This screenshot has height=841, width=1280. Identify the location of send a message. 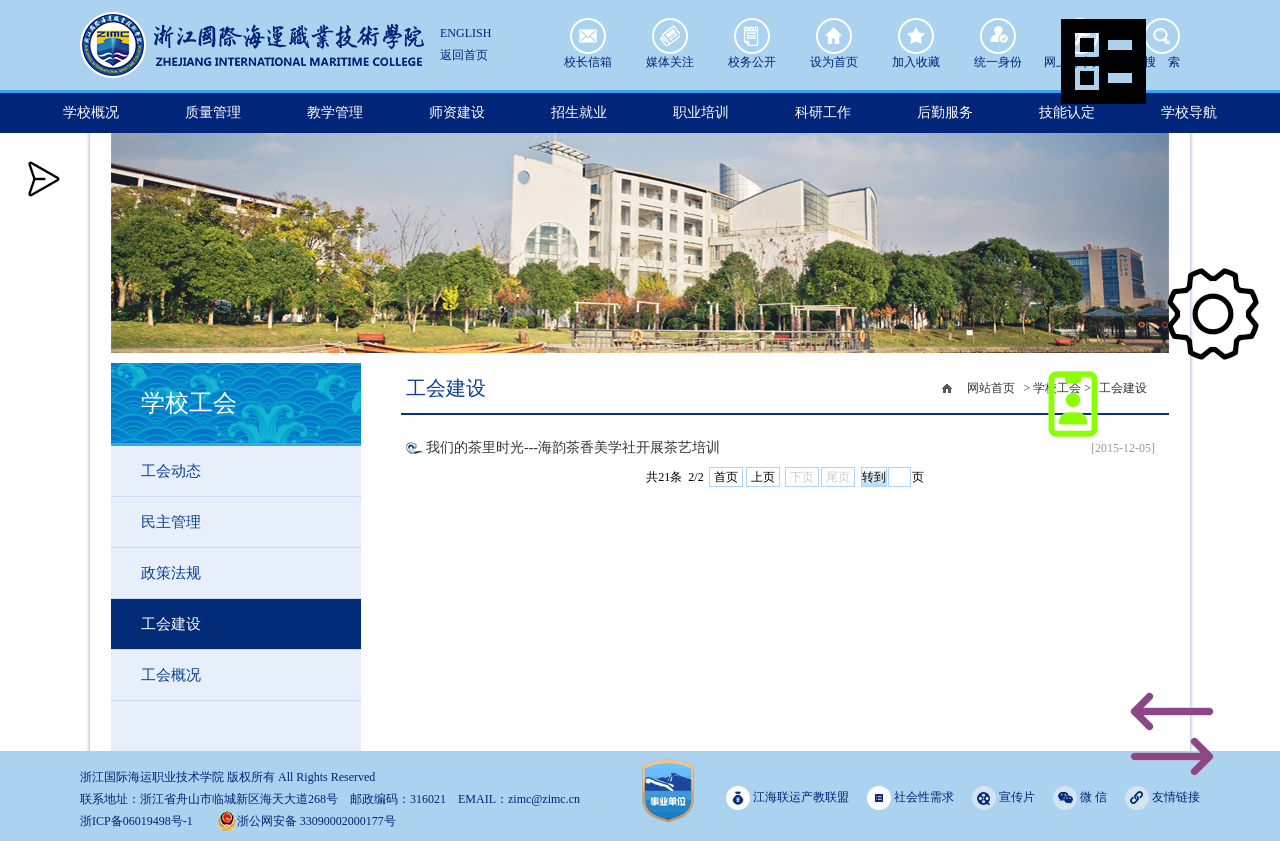
(42, 179).